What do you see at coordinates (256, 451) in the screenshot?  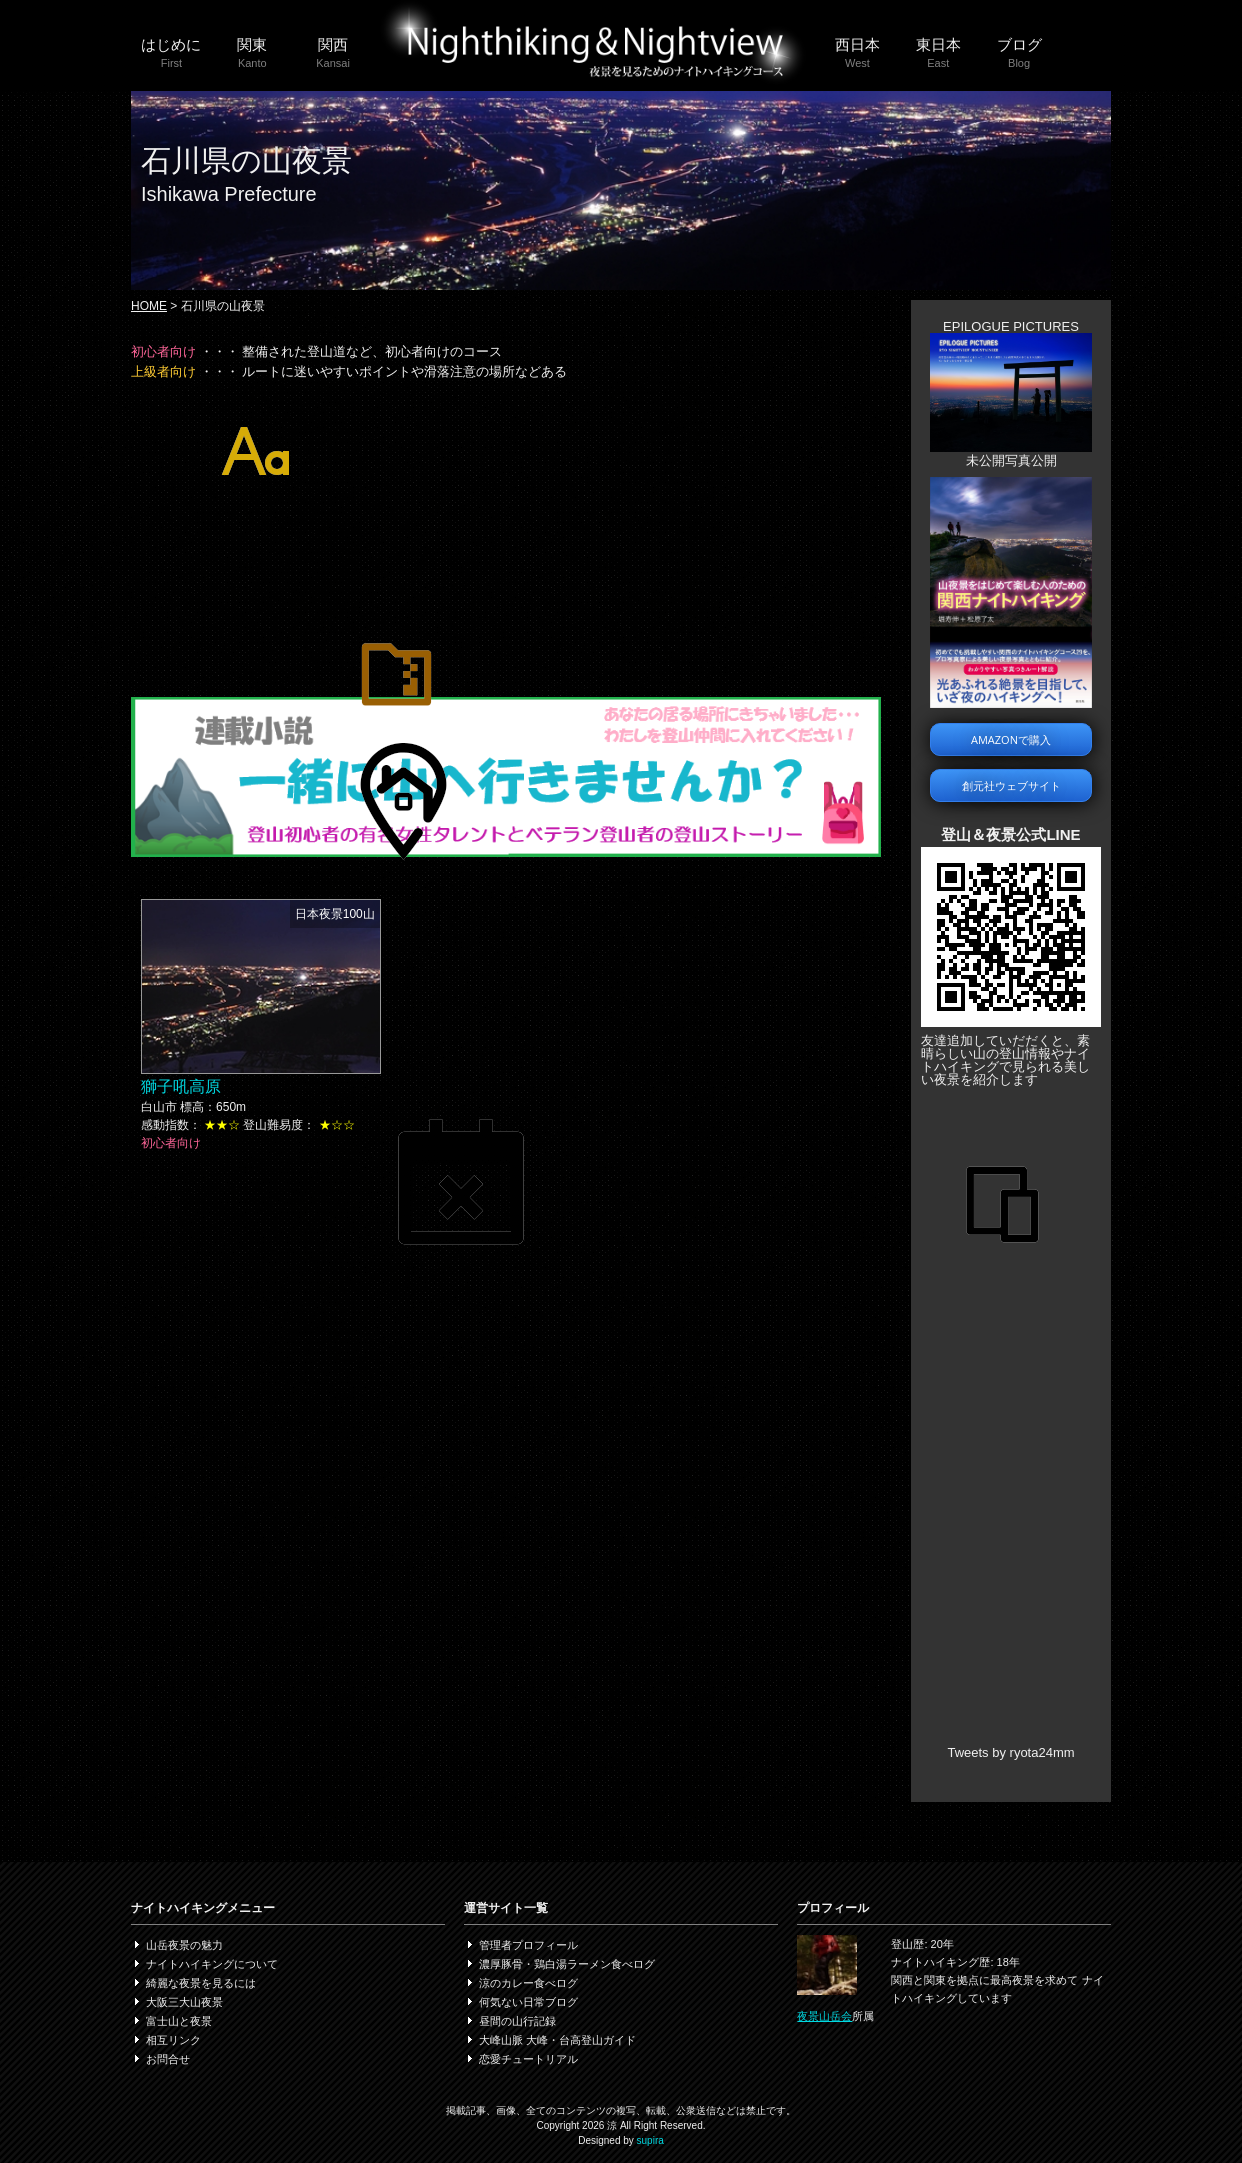 I see `adjust text size settings` at bounding box center [256, 451].